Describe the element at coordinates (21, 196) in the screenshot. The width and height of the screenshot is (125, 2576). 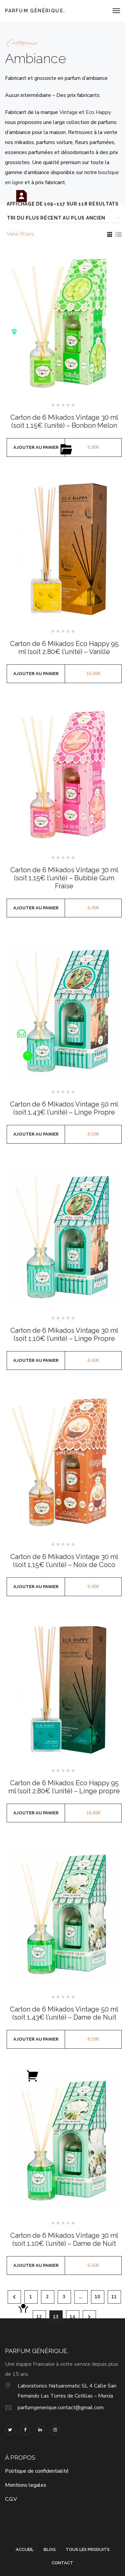
I see `view user profile document` at that location.